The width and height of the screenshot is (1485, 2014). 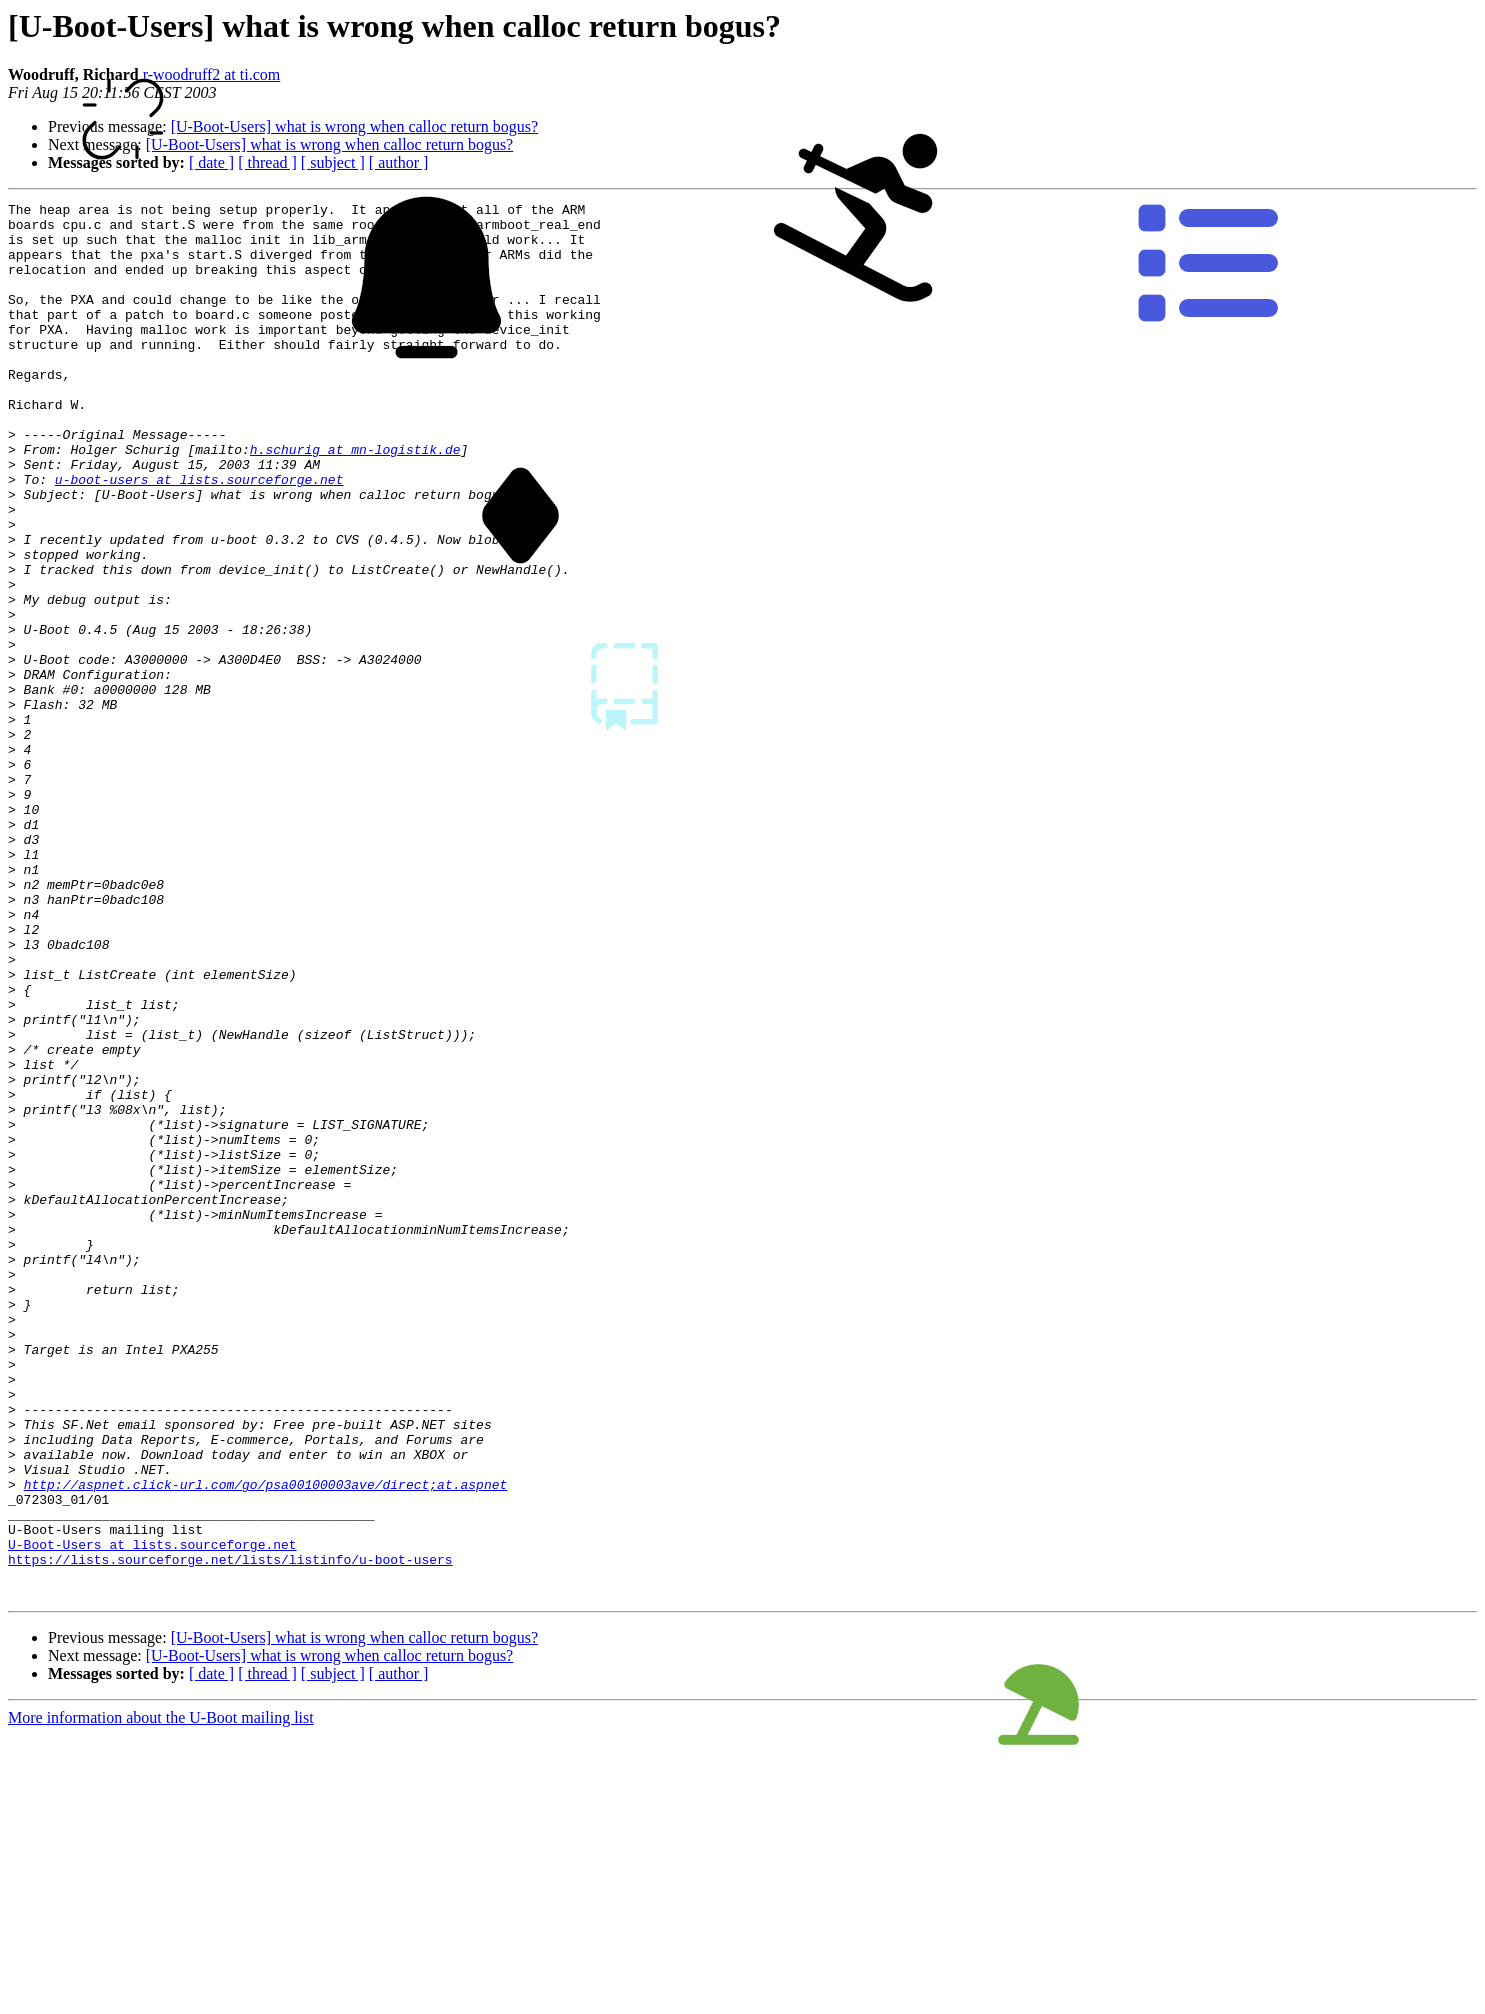 What do you see at coordinates (624, 687) in the screenshot?
I see `create a new repository from a template` at bounding box center [624, 687].